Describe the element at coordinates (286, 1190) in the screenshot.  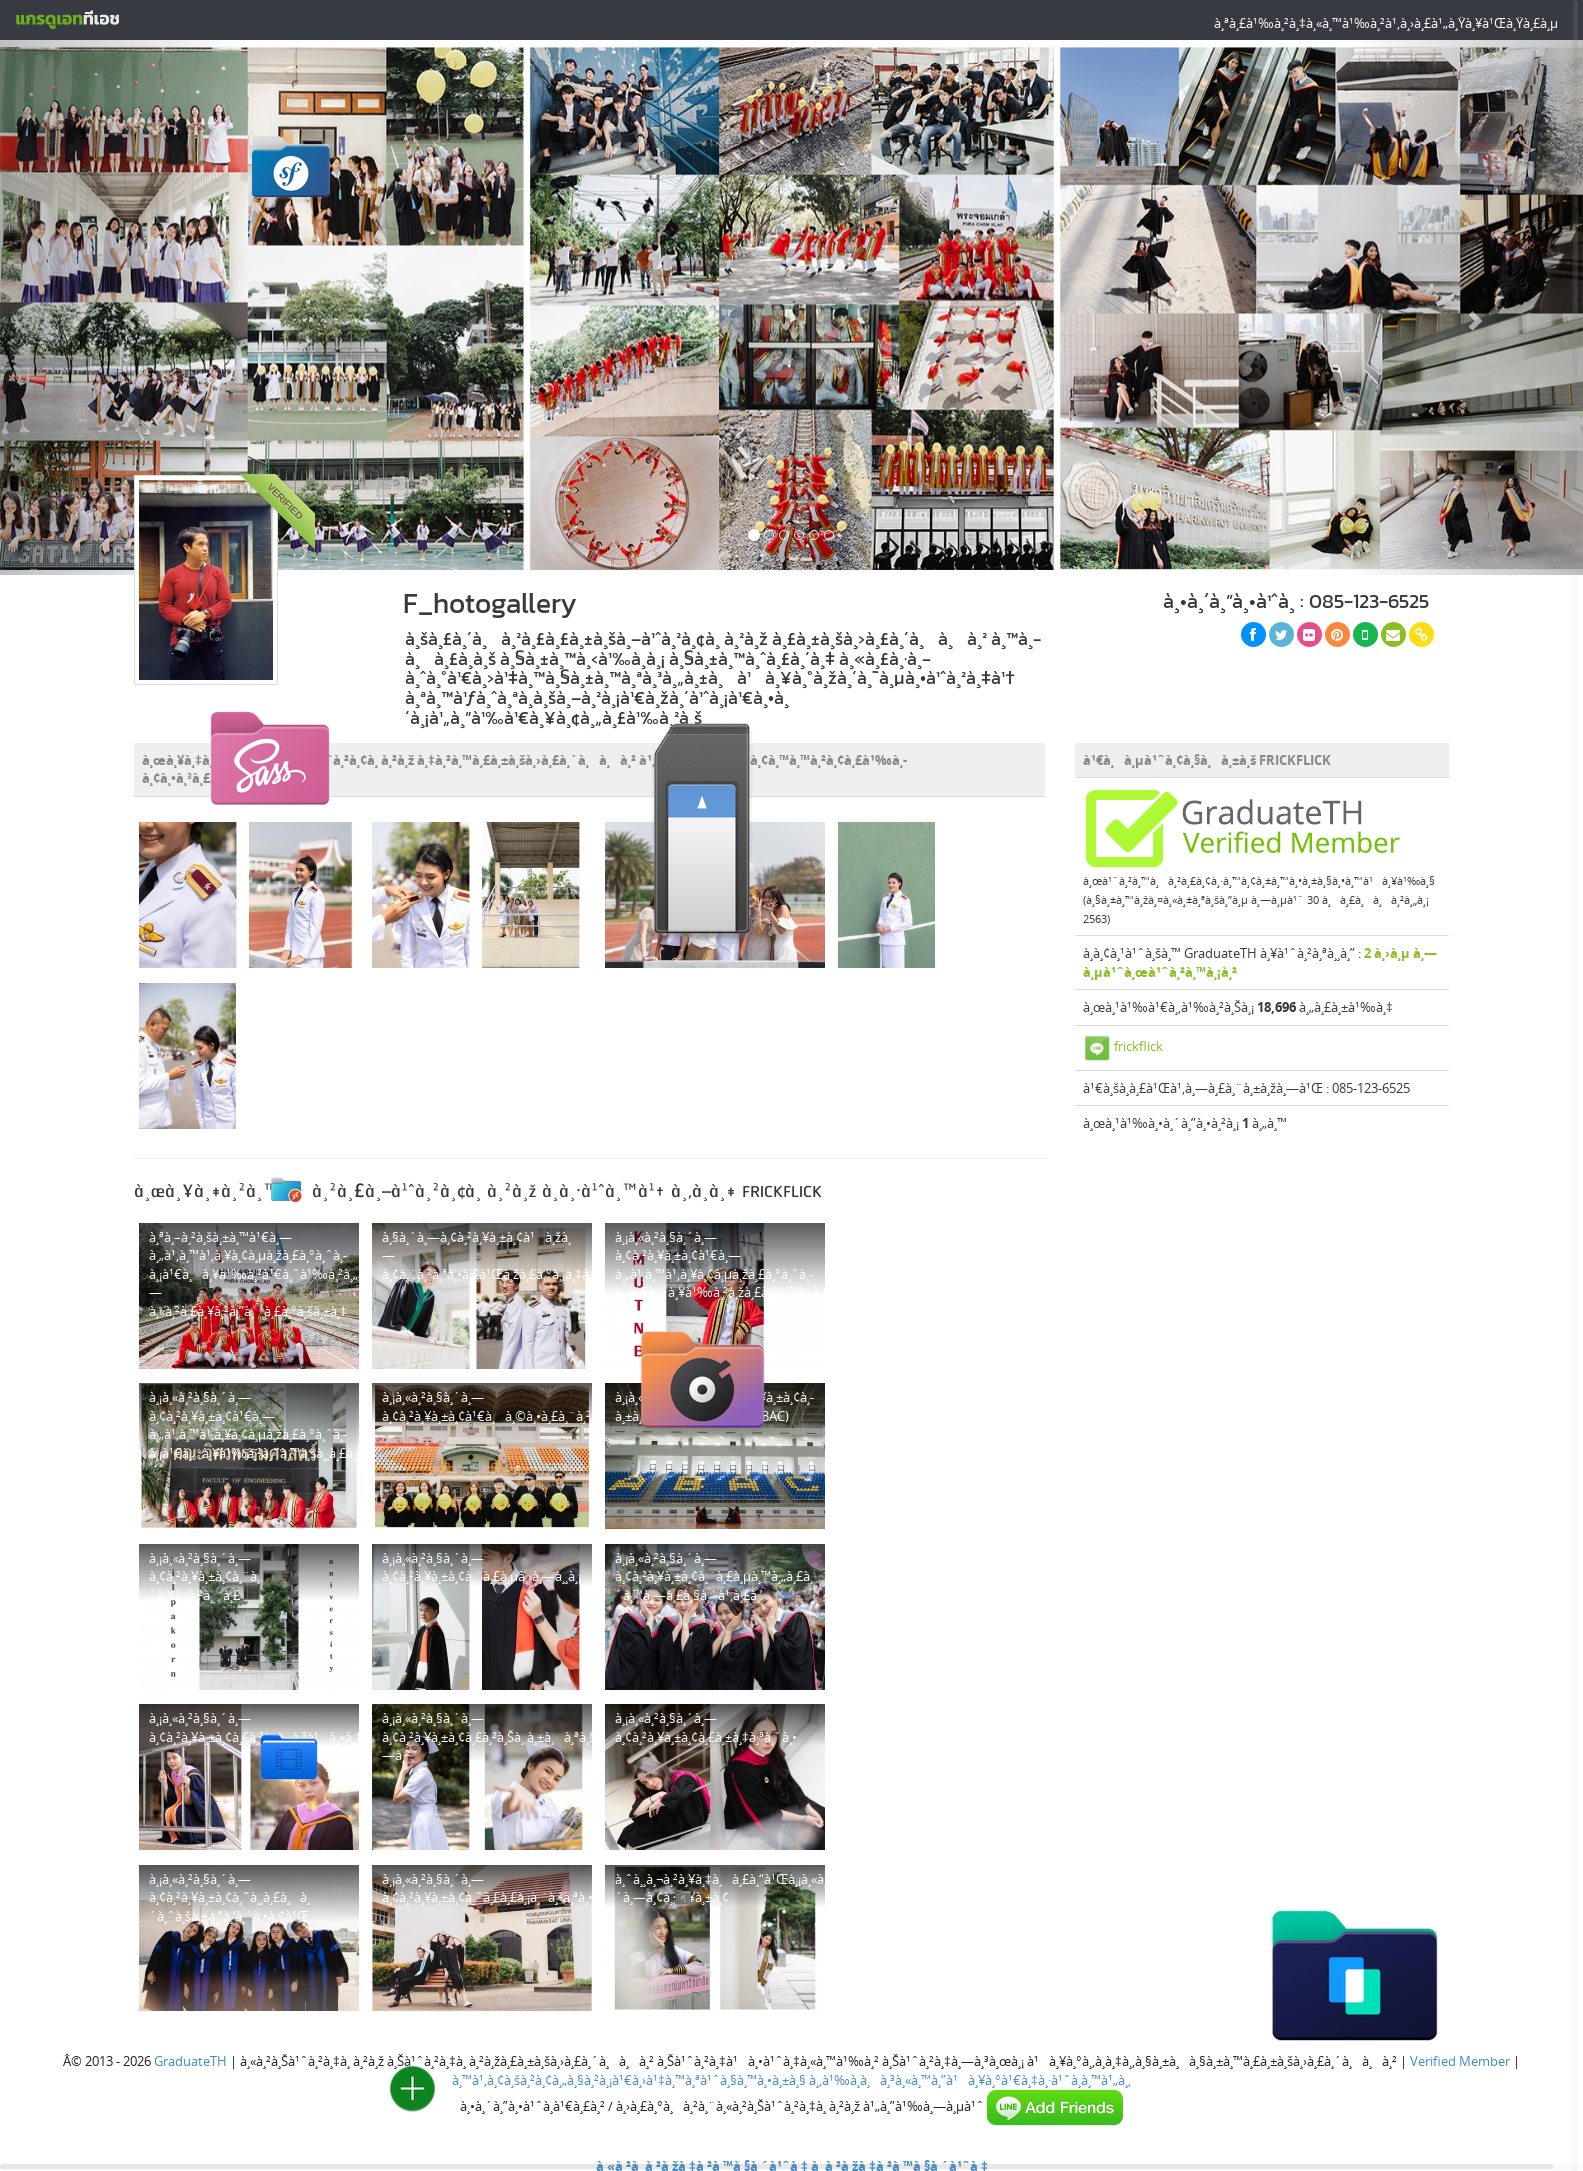
I see `open folder containing microsoft remote desktop files` at that location.